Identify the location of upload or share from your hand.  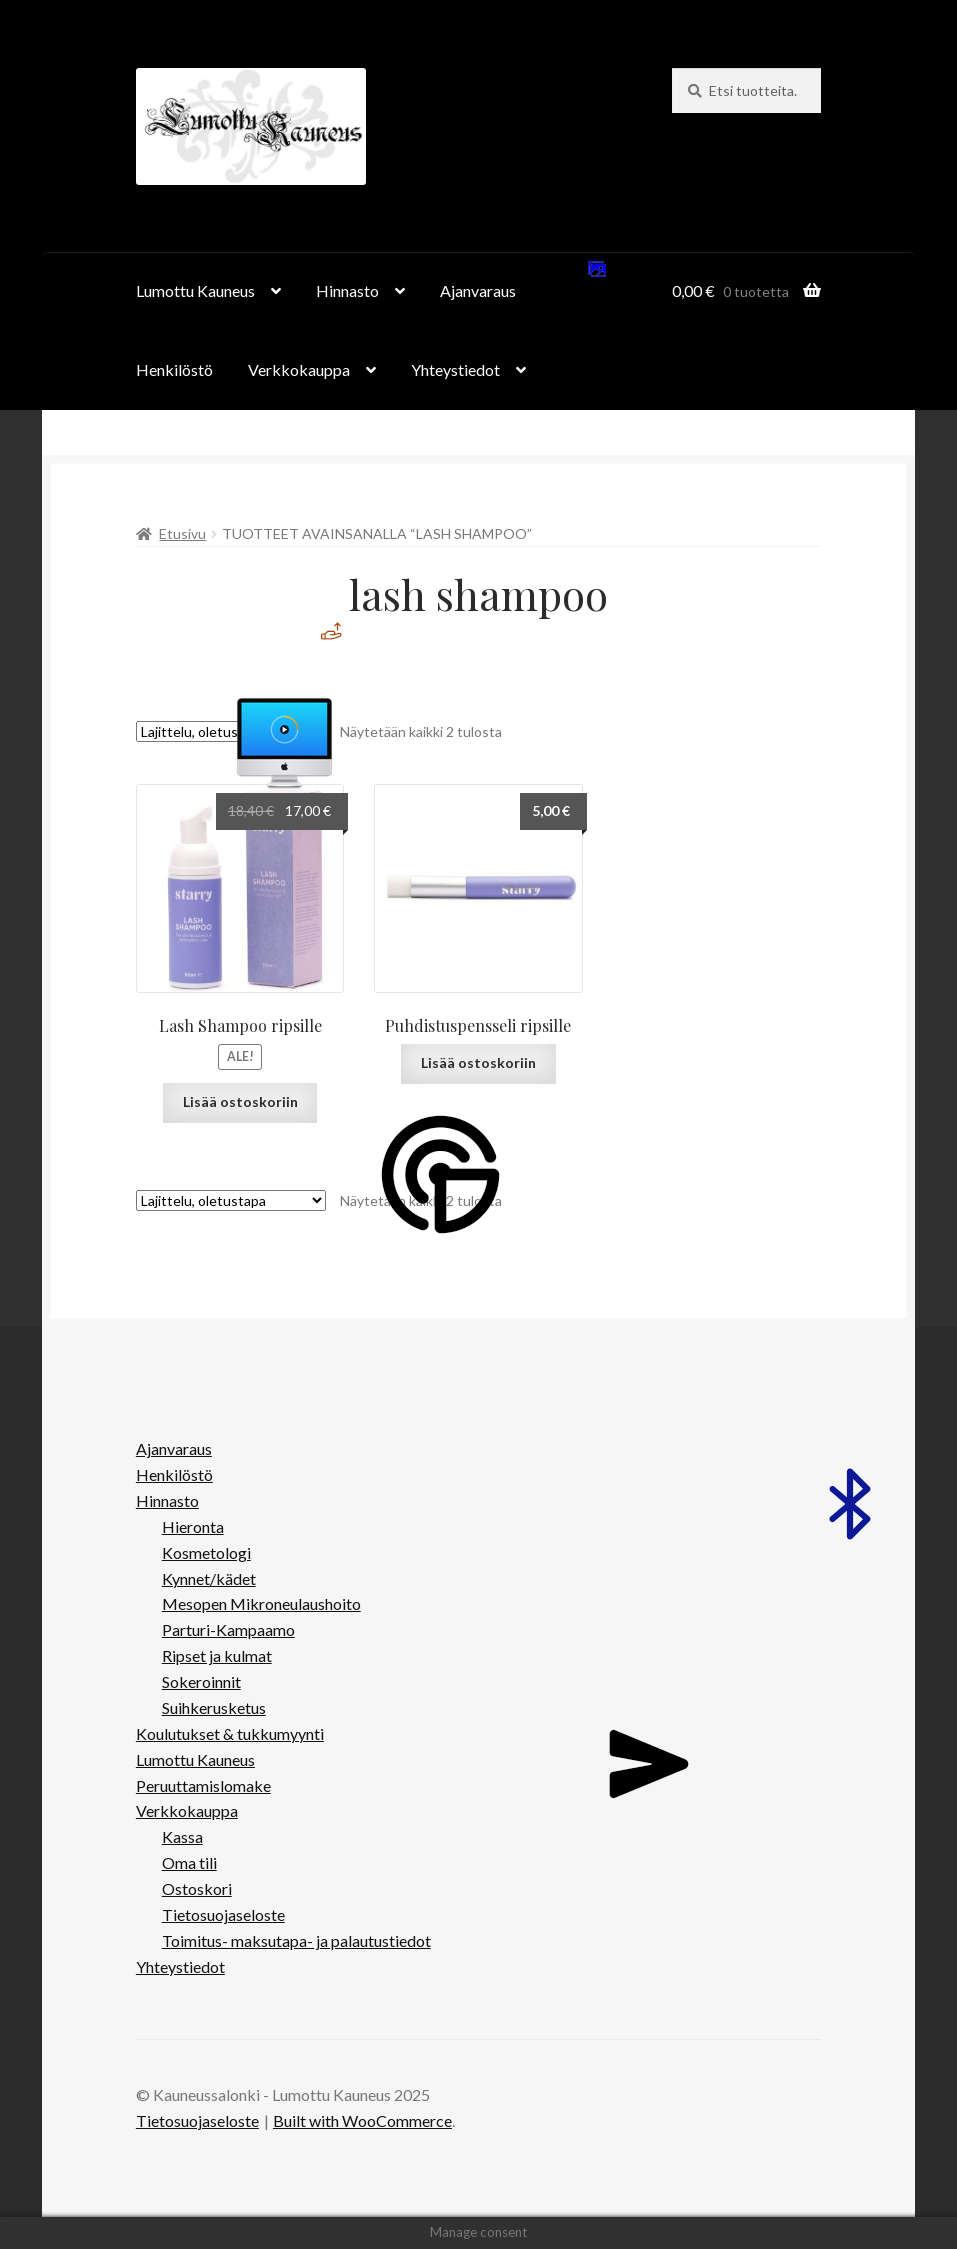
(332, 632).